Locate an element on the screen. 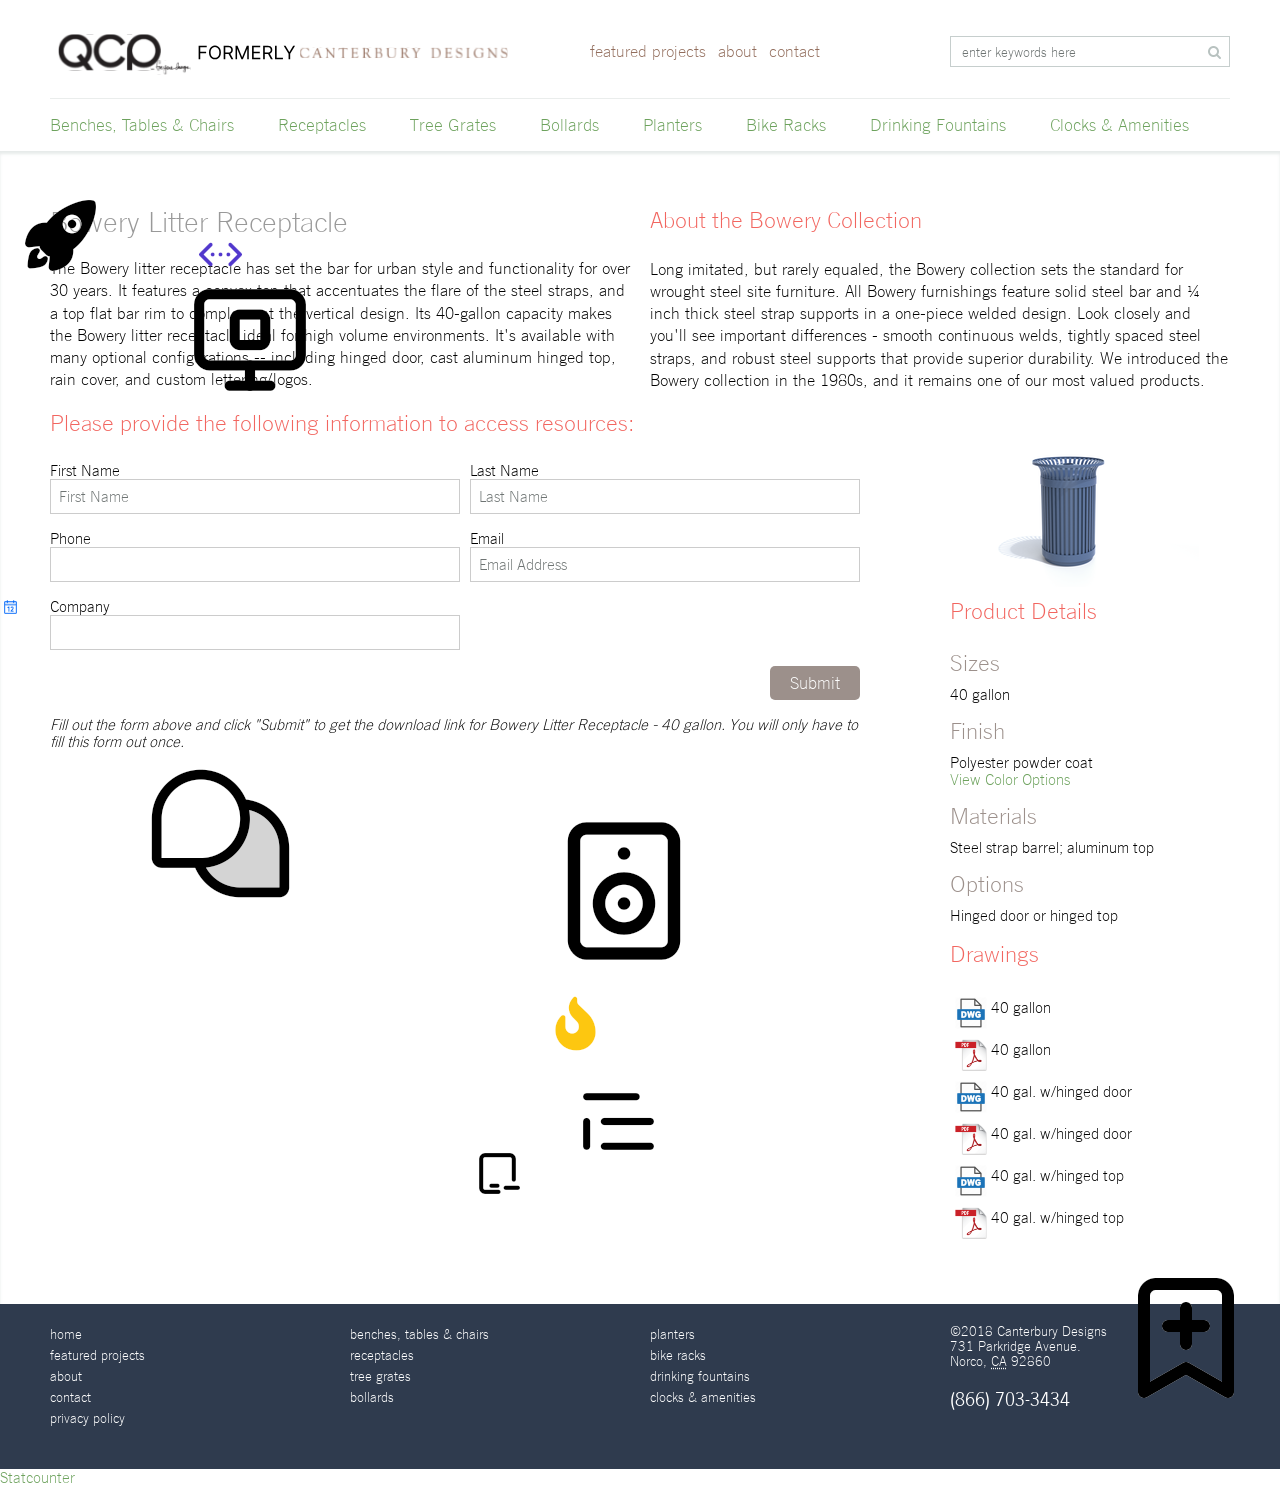  expand or collapse content horizontally is located at coordinates (220, 254).